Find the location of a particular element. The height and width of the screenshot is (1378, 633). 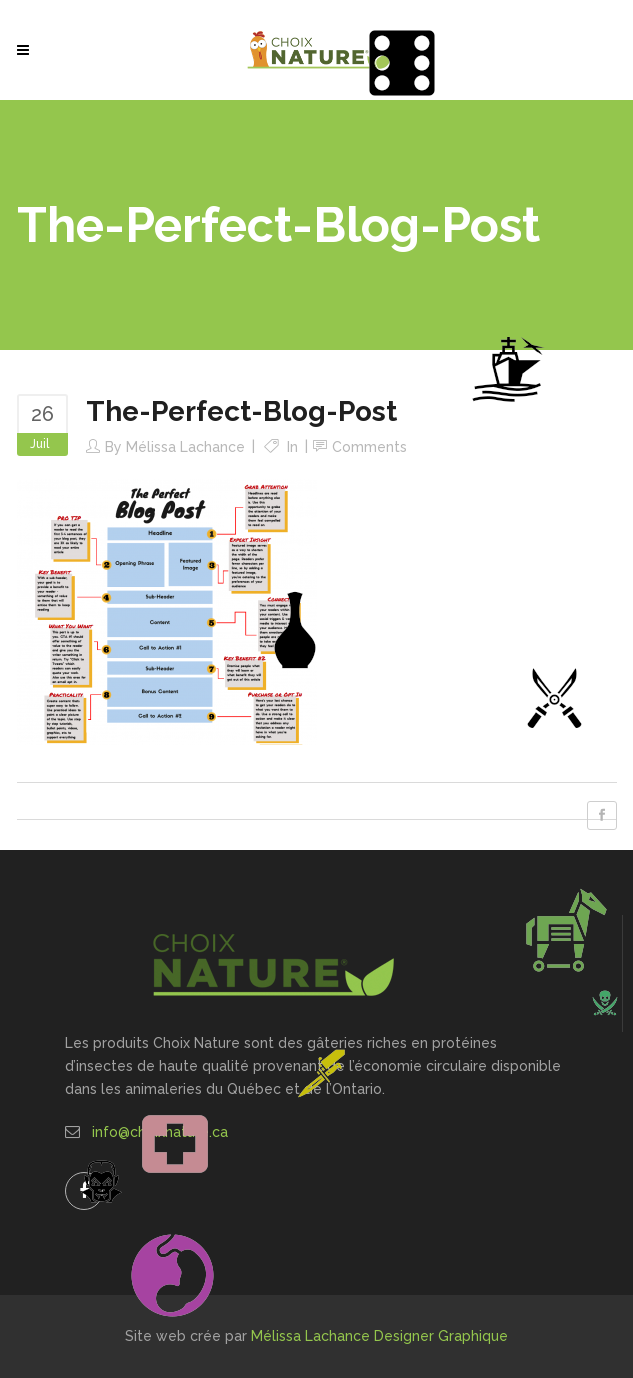

roll the dice in a game is located at coordinates (402, 63).